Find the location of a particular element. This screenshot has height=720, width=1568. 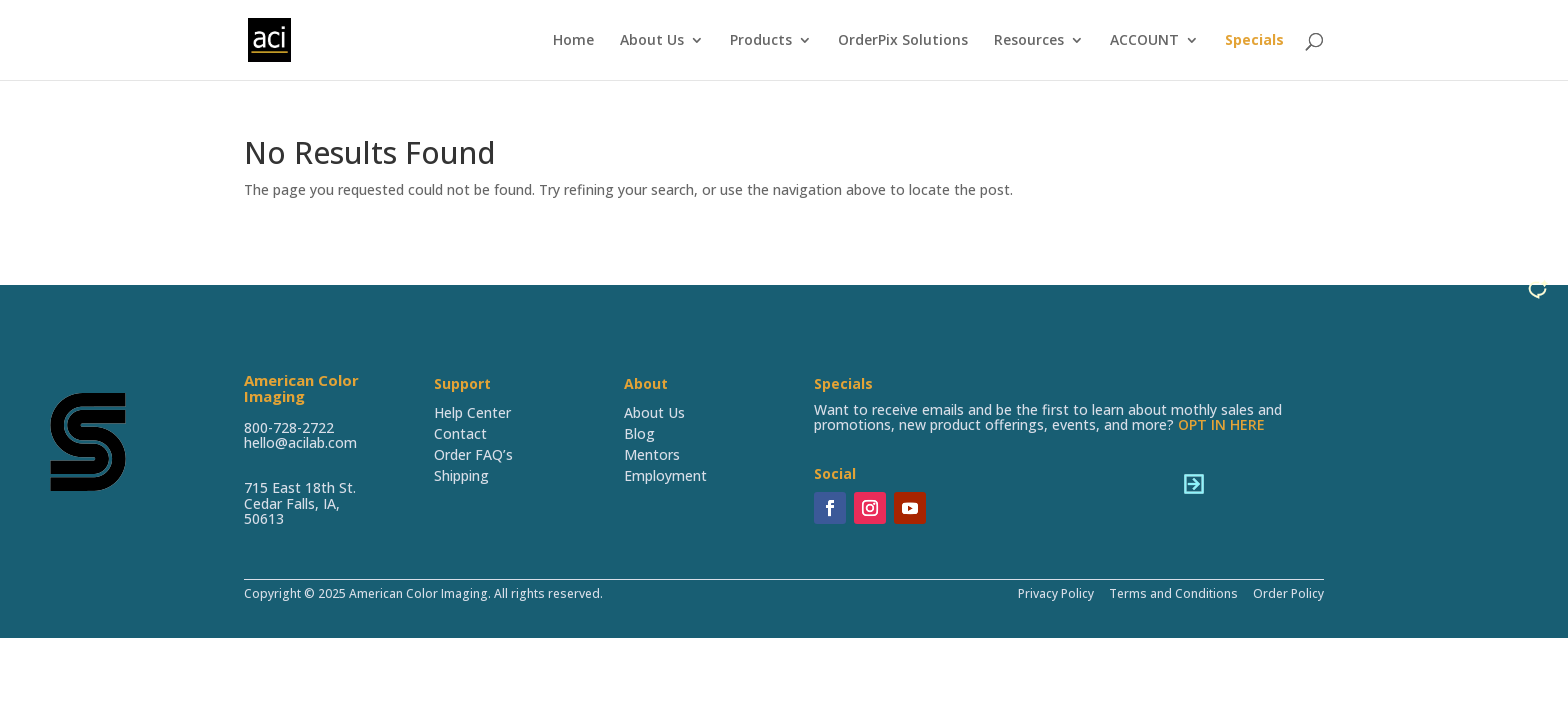

sega brand logo is located at coordinates (88, 442).